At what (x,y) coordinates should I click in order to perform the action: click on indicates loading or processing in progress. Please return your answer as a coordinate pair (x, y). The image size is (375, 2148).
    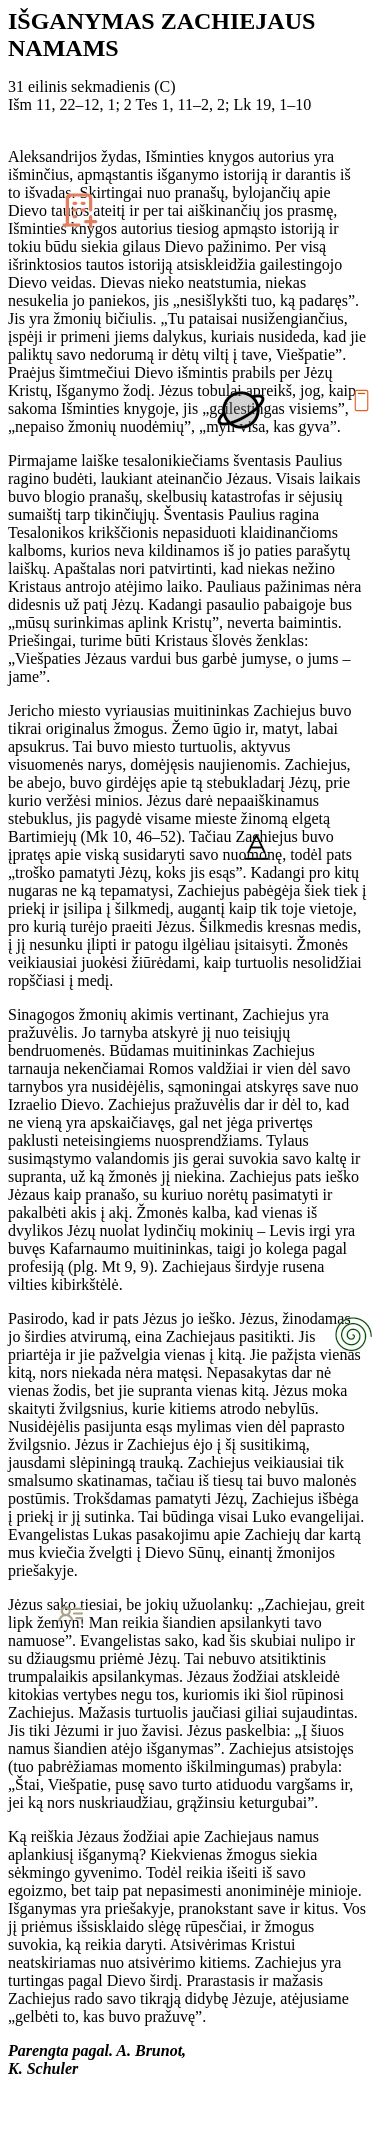
    Looking at the image, I should click on (351, 1333).